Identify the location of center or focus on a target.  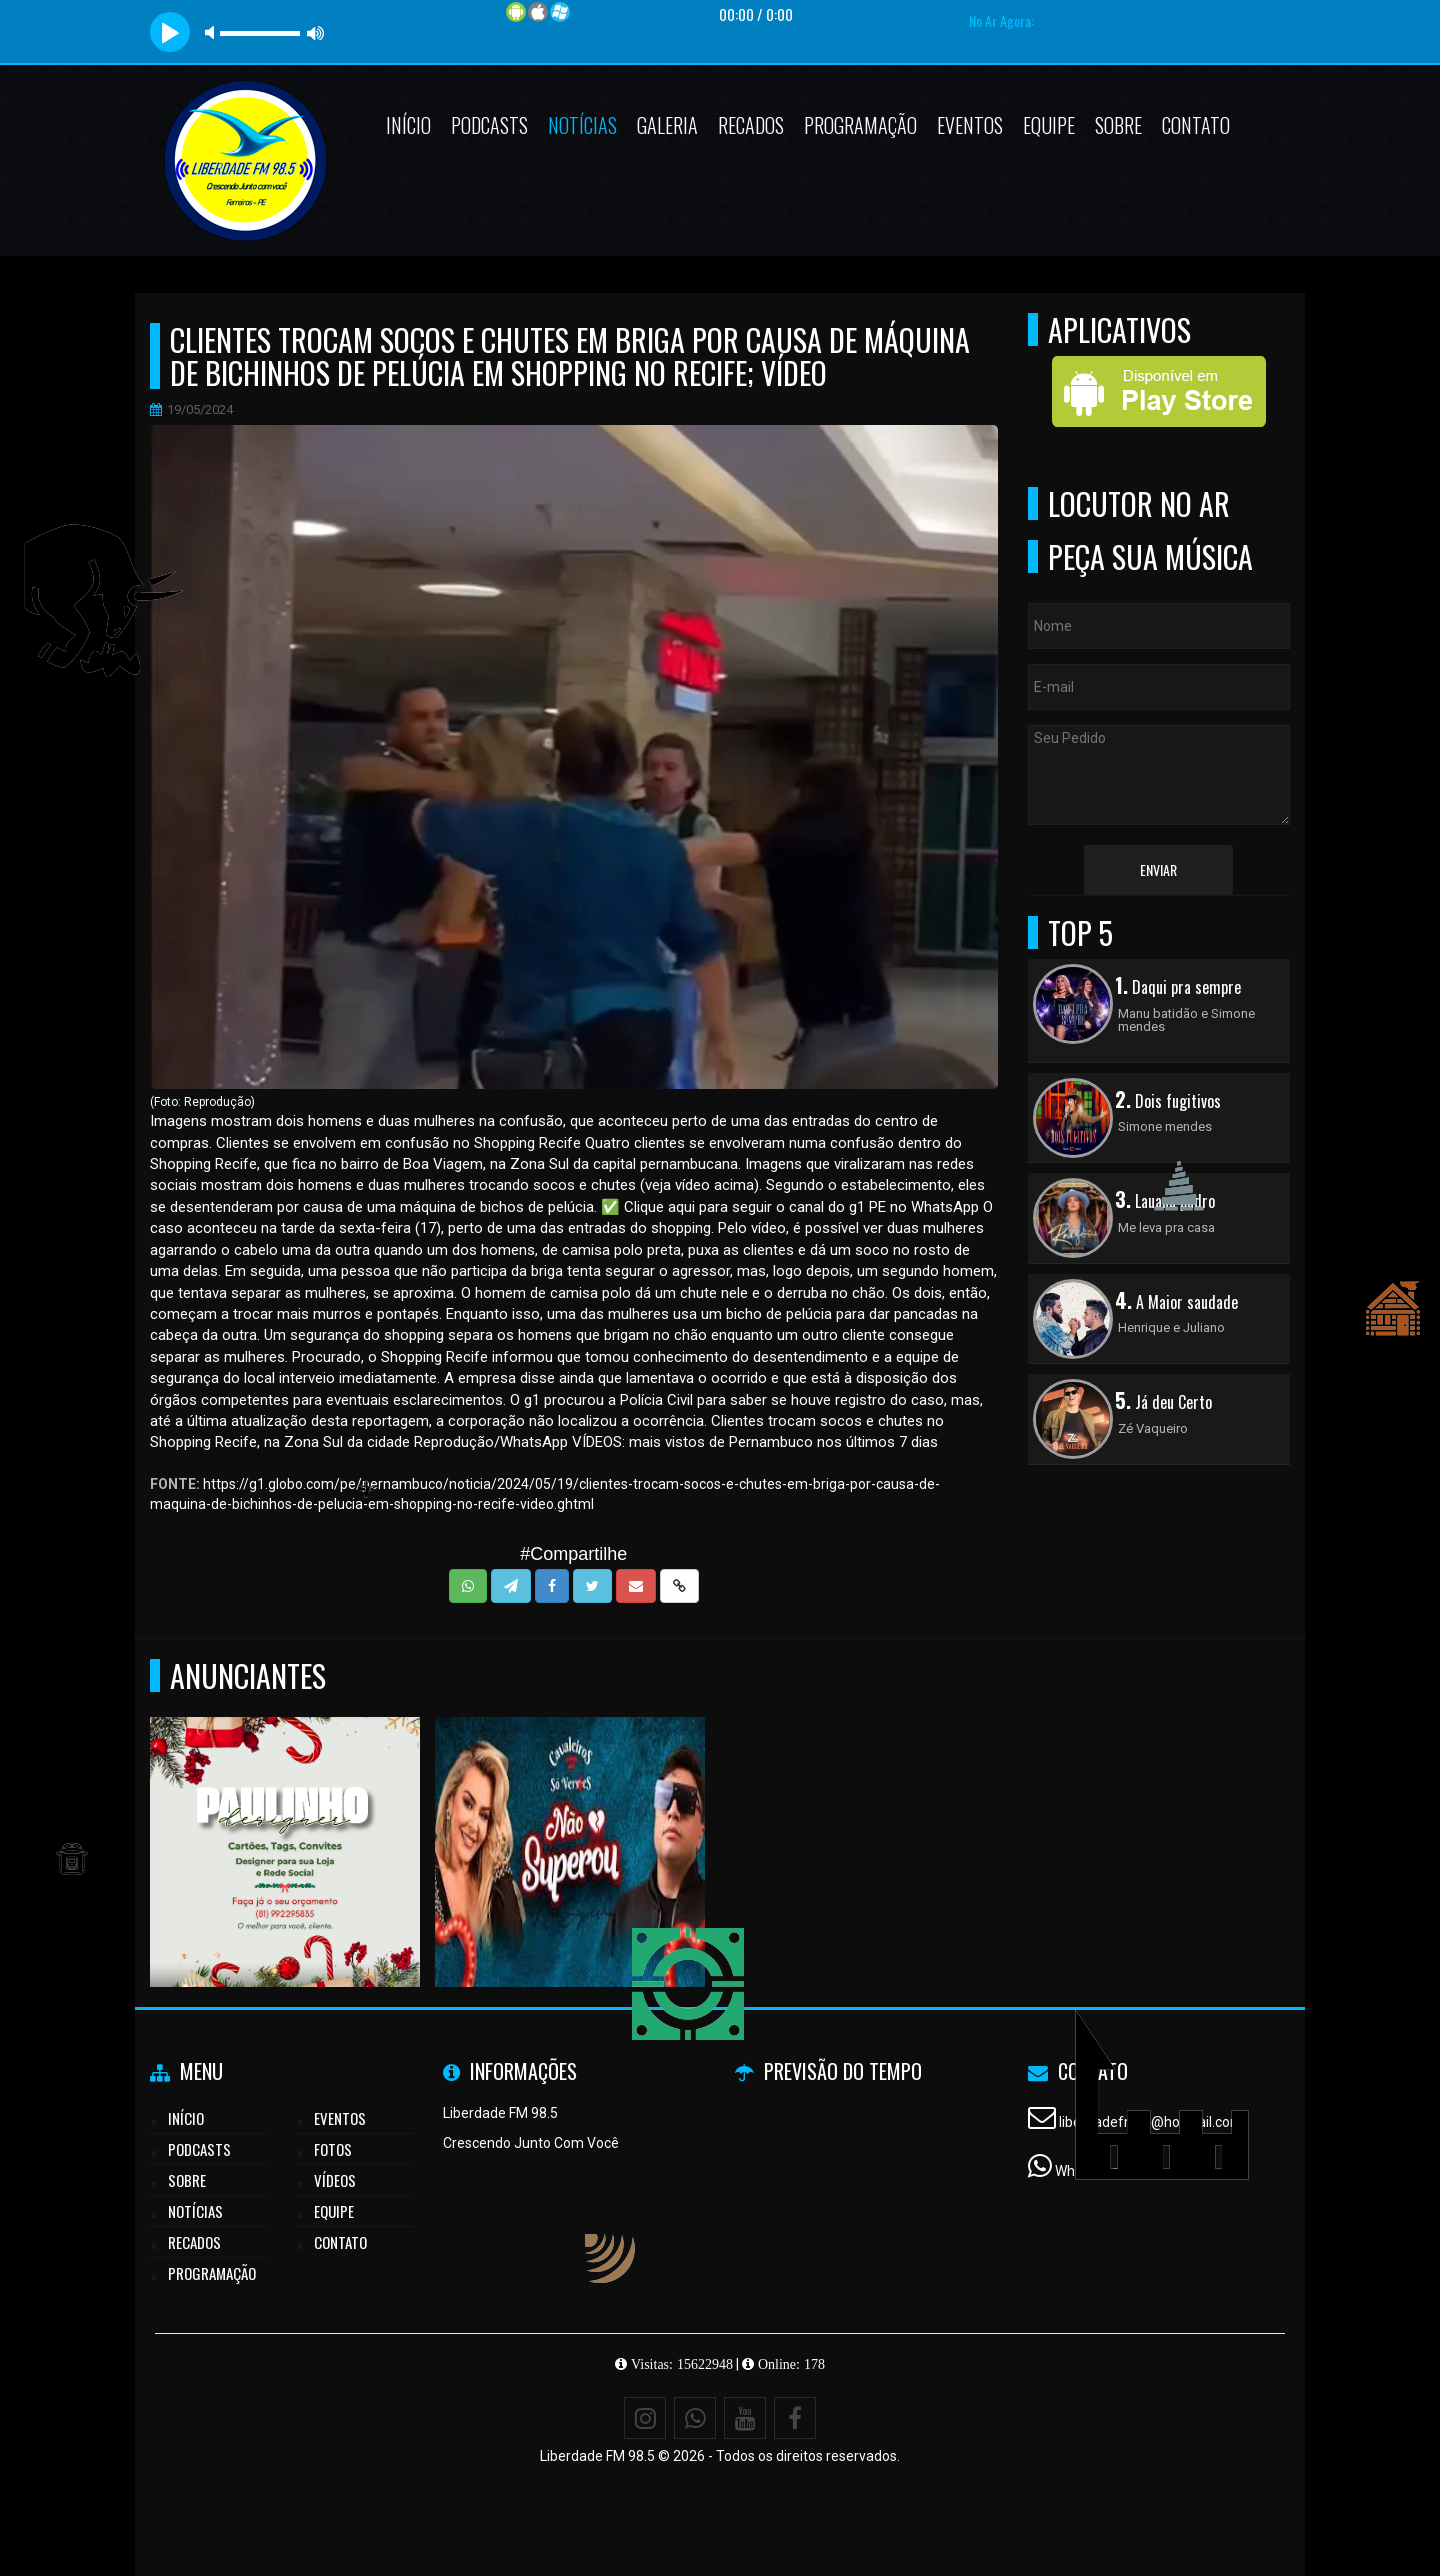
(688, 1984).